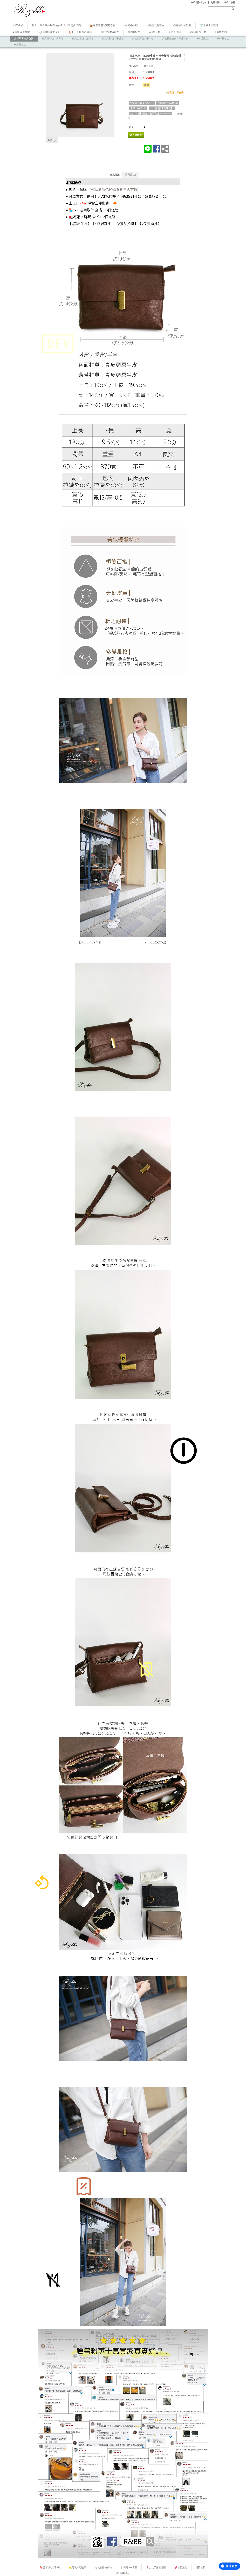 This screenshot has height=2576, width=246. I want to click on visit dev.to community profile, so click(58, 344).